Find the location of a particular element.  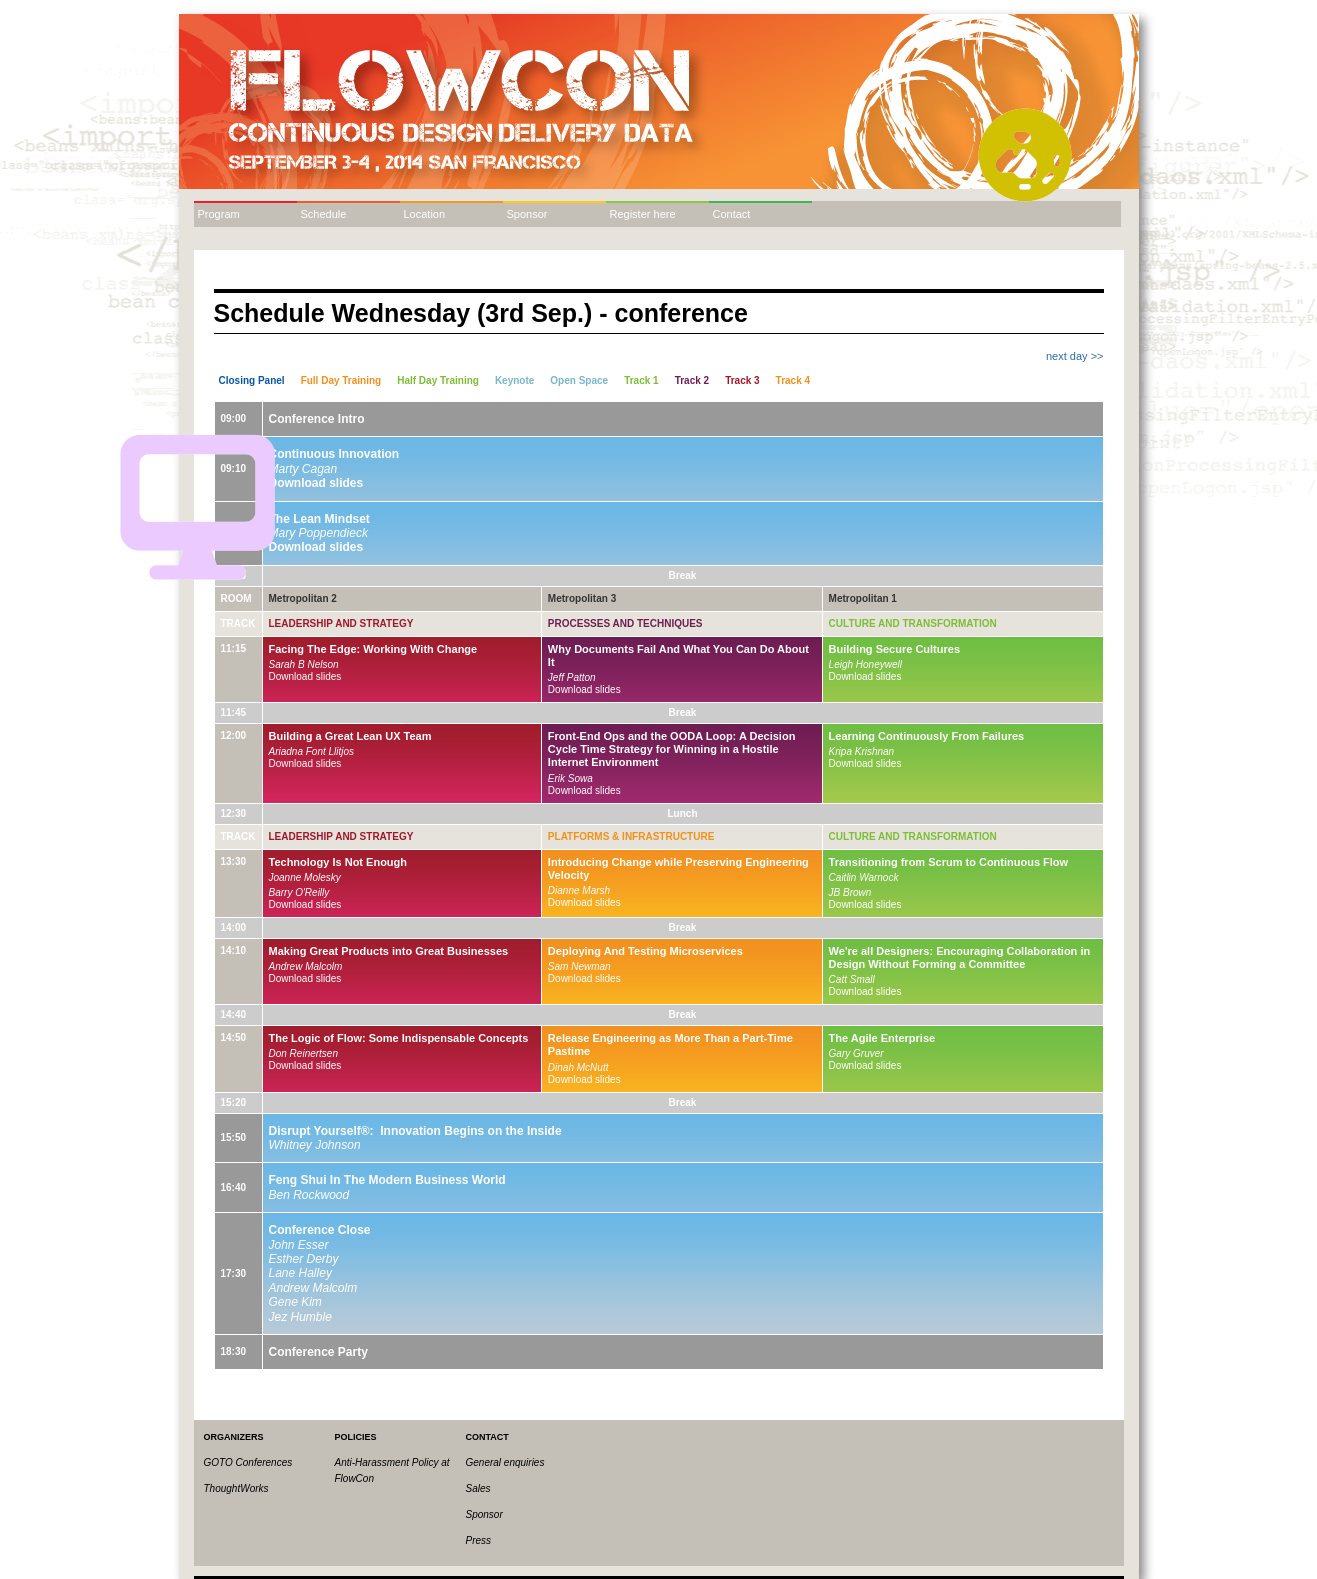

select oceania or australia/pacific region is located at coordinates (1025, 155).